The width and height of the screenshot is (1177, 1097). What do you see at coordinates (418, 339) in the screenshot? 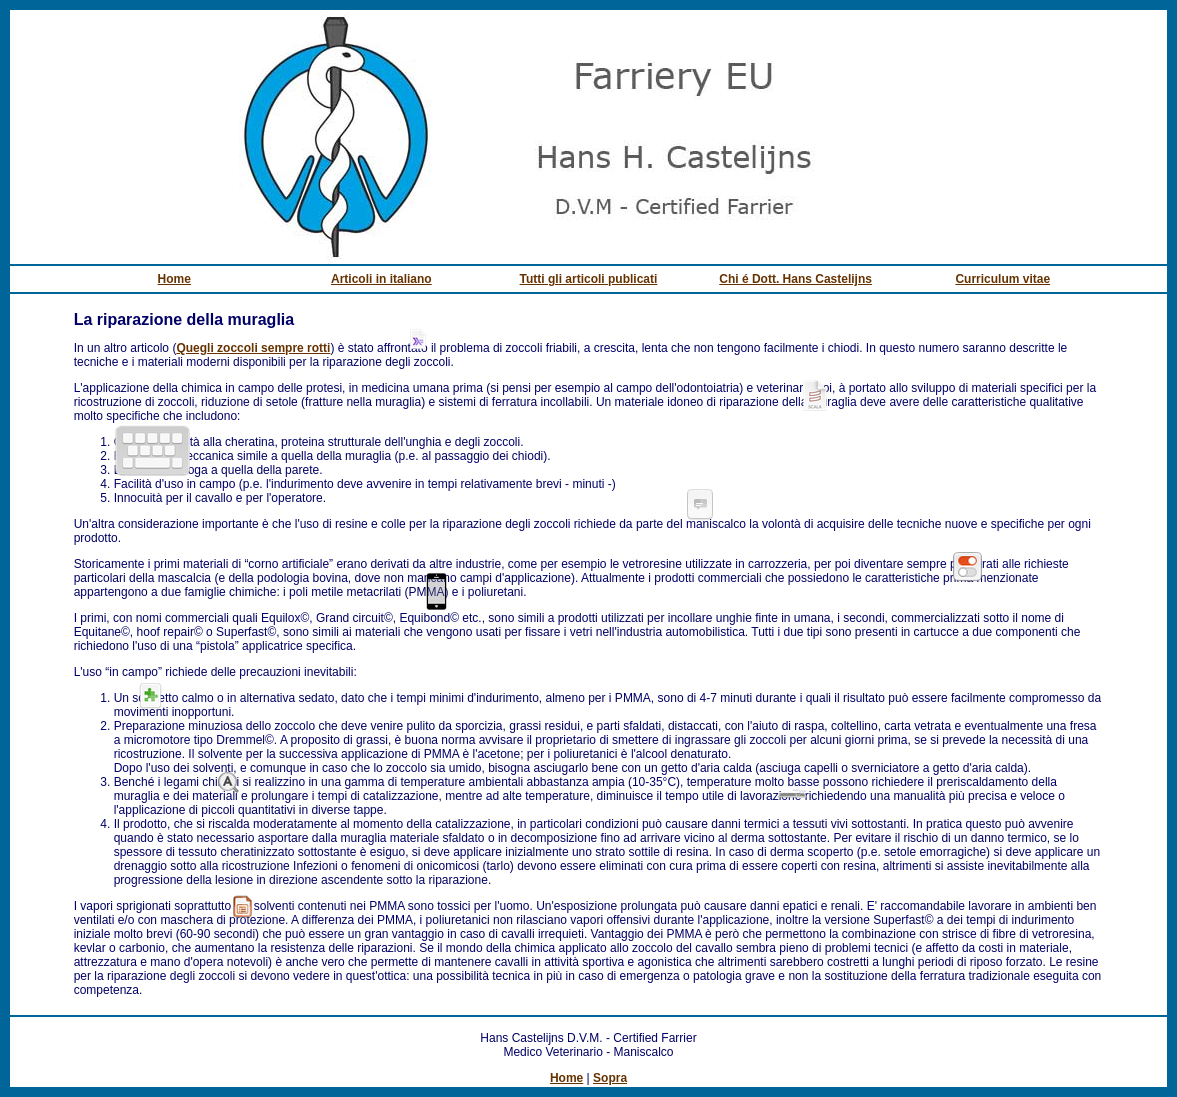
I see `a haskell source code file` at bounding box center [418, 339].